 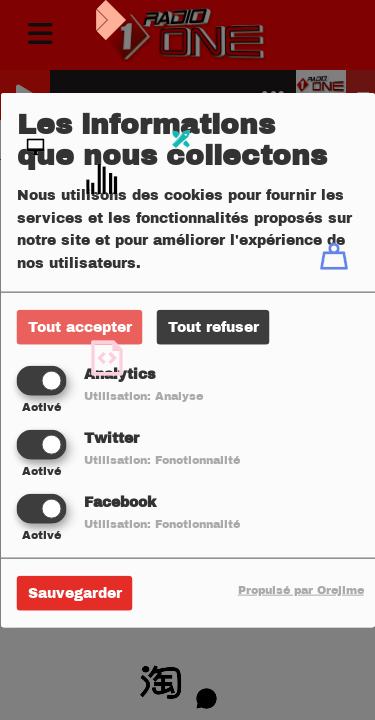 What do you see at coordinates (35, 146) in the screenshot?
I see `mac desktop or imac device` at bounding box center [35, 146].